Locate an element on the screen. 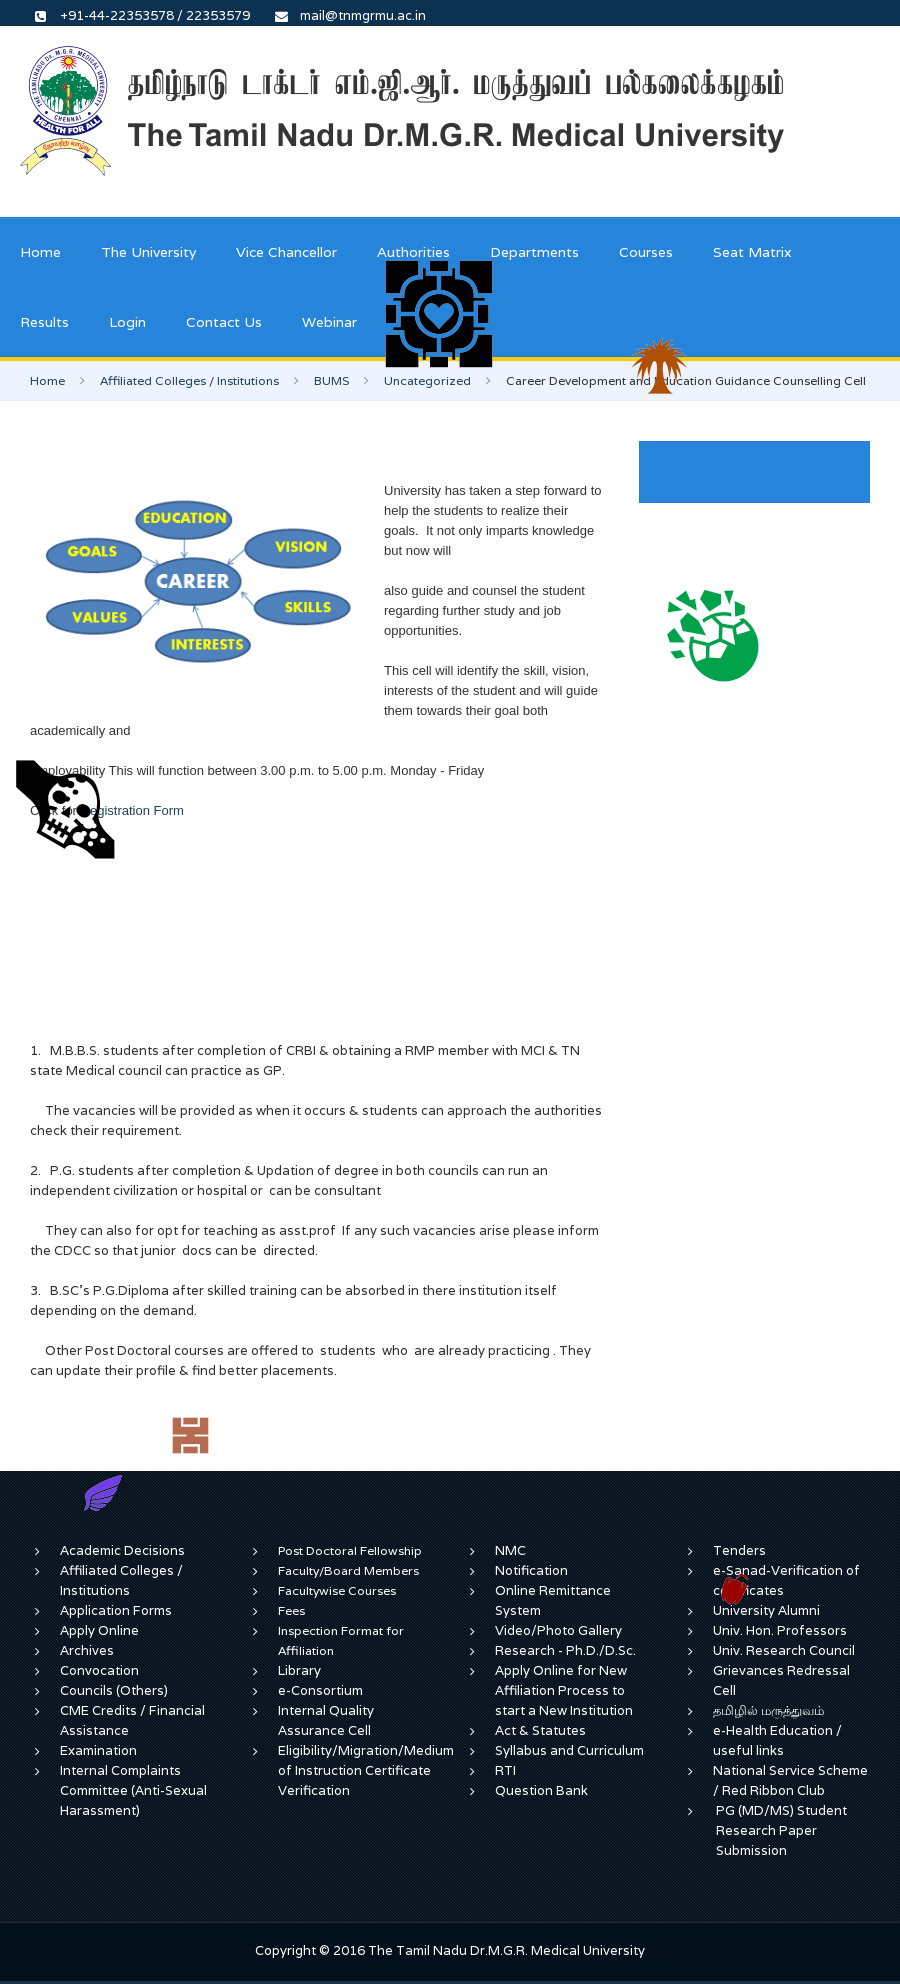 The width and height of the screenshot is (900, 1984). indicates a fountain or water feature location is located at coordinates (659, 365).